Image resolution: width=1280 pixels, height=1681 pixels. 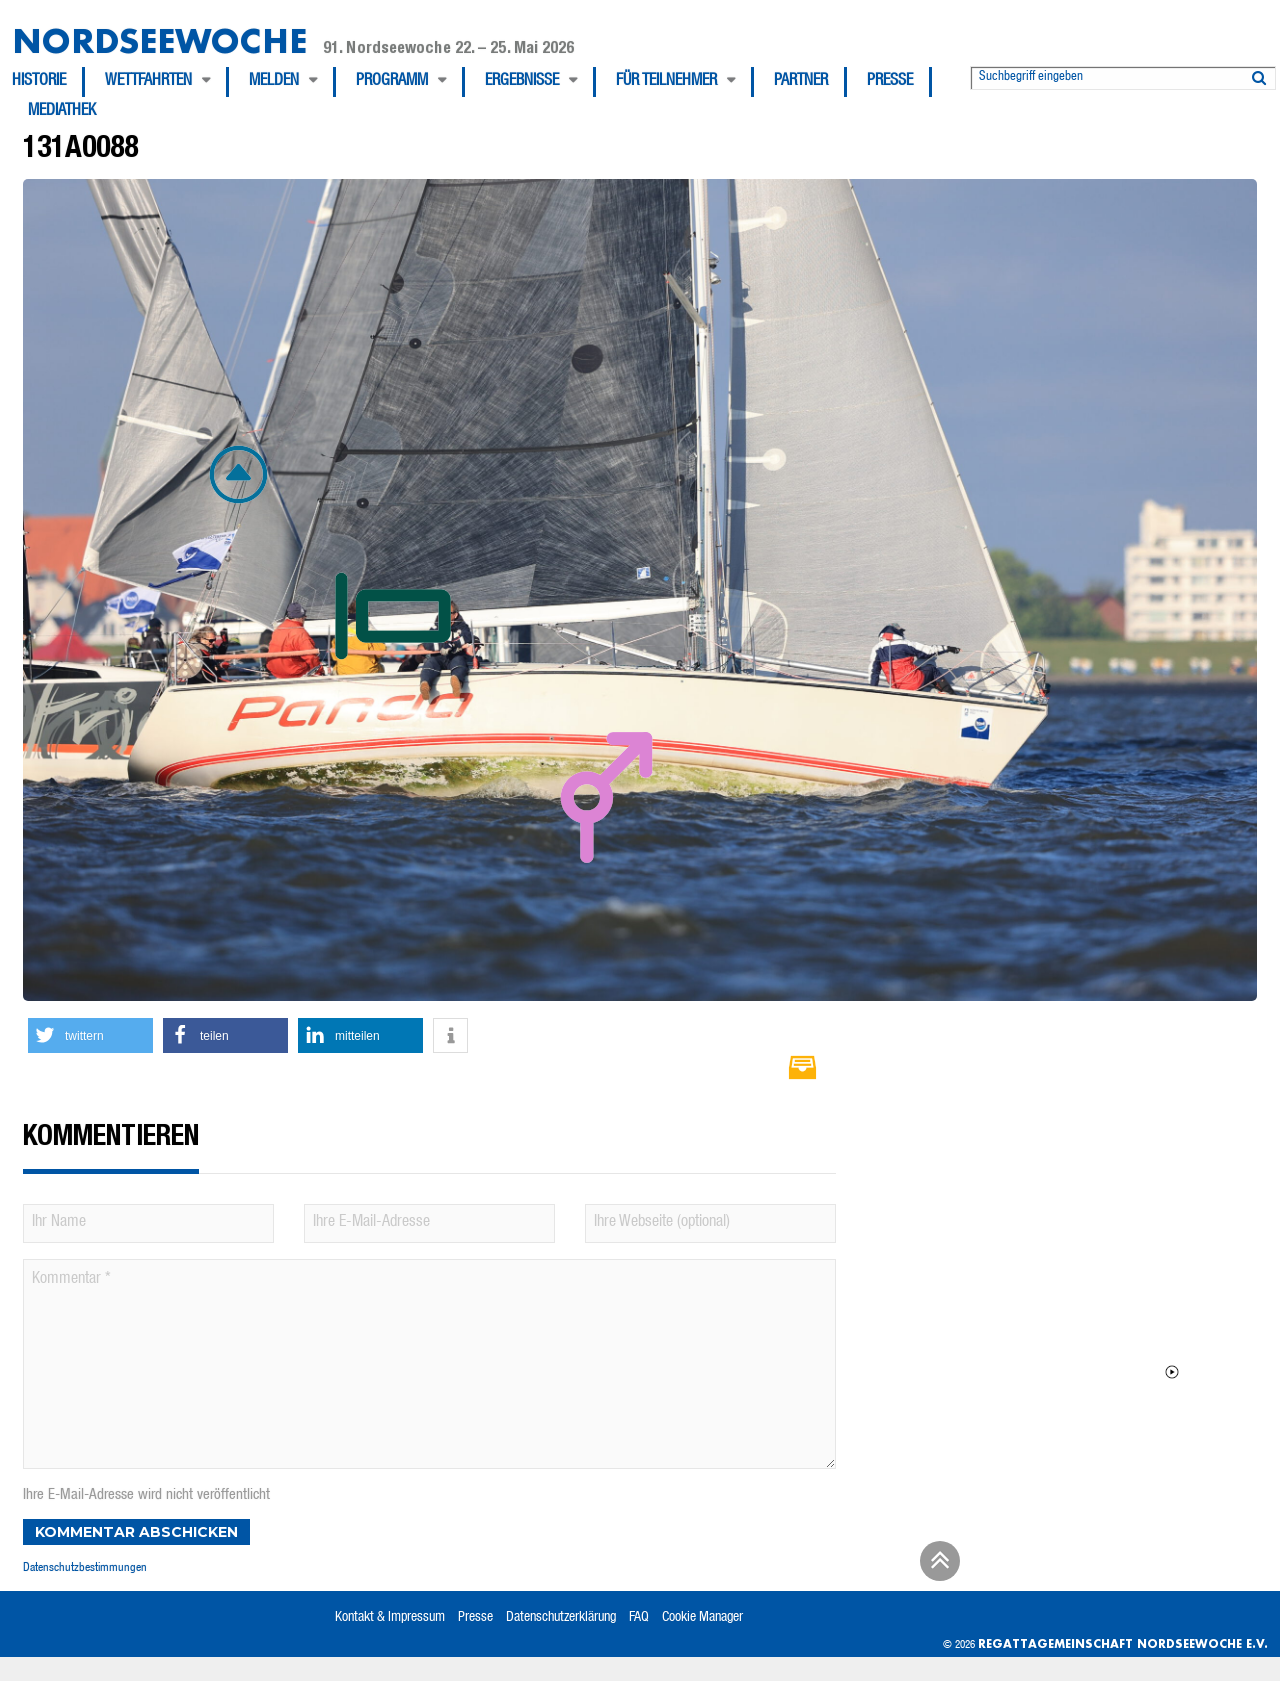 I want to click on take the last right exit at the roundabout, so click(x=606, y=797).